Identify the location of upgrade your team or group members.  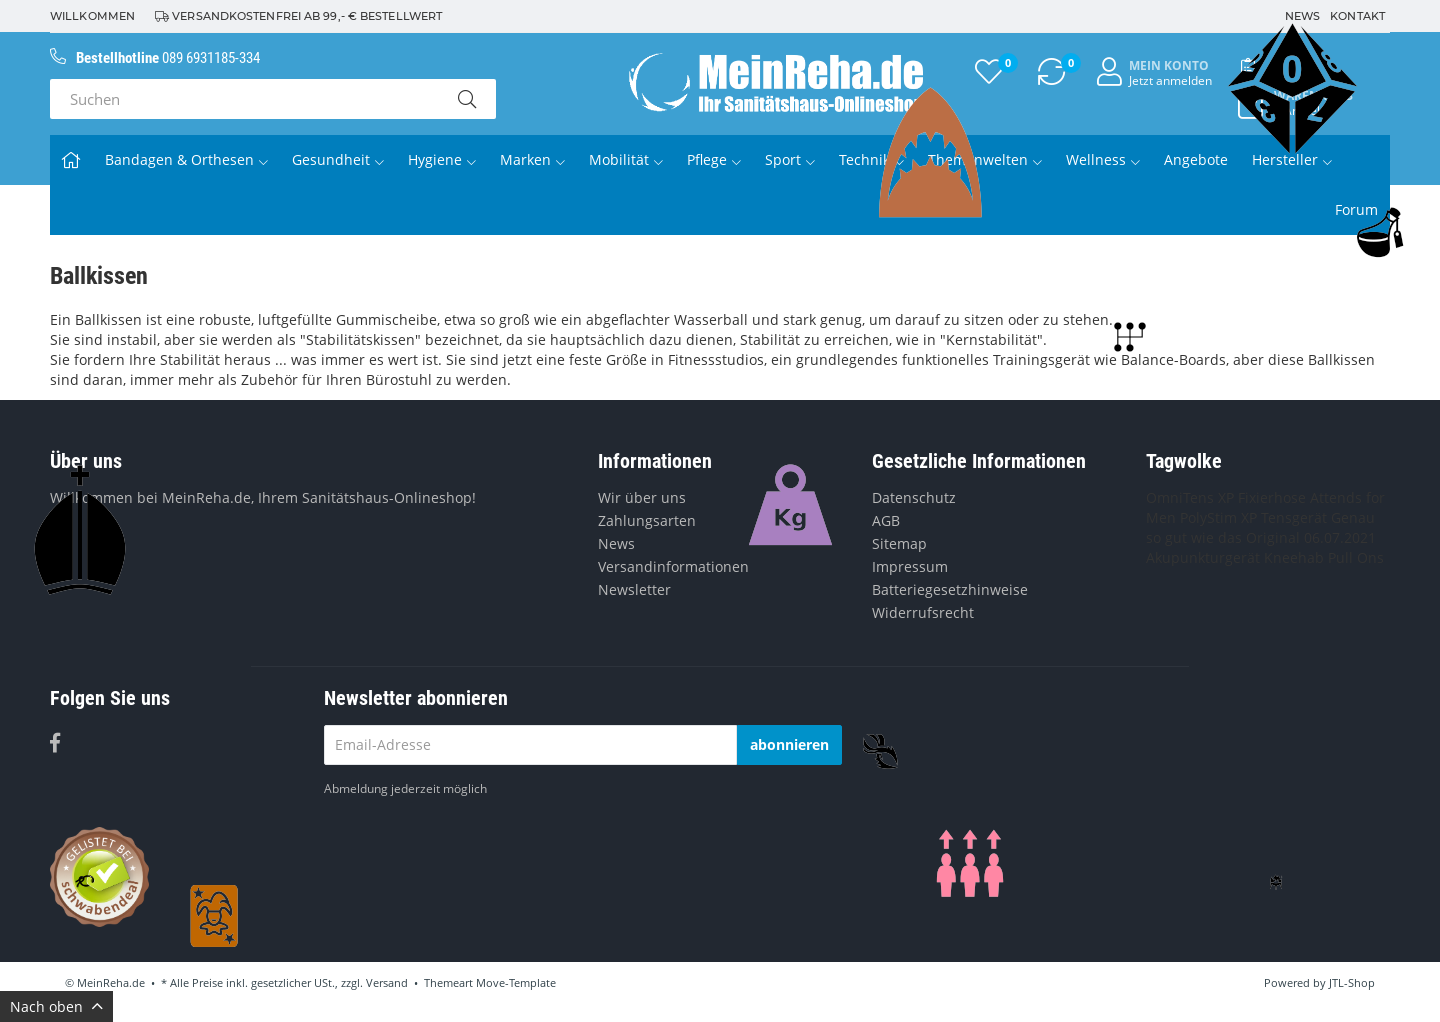
(970, 863).